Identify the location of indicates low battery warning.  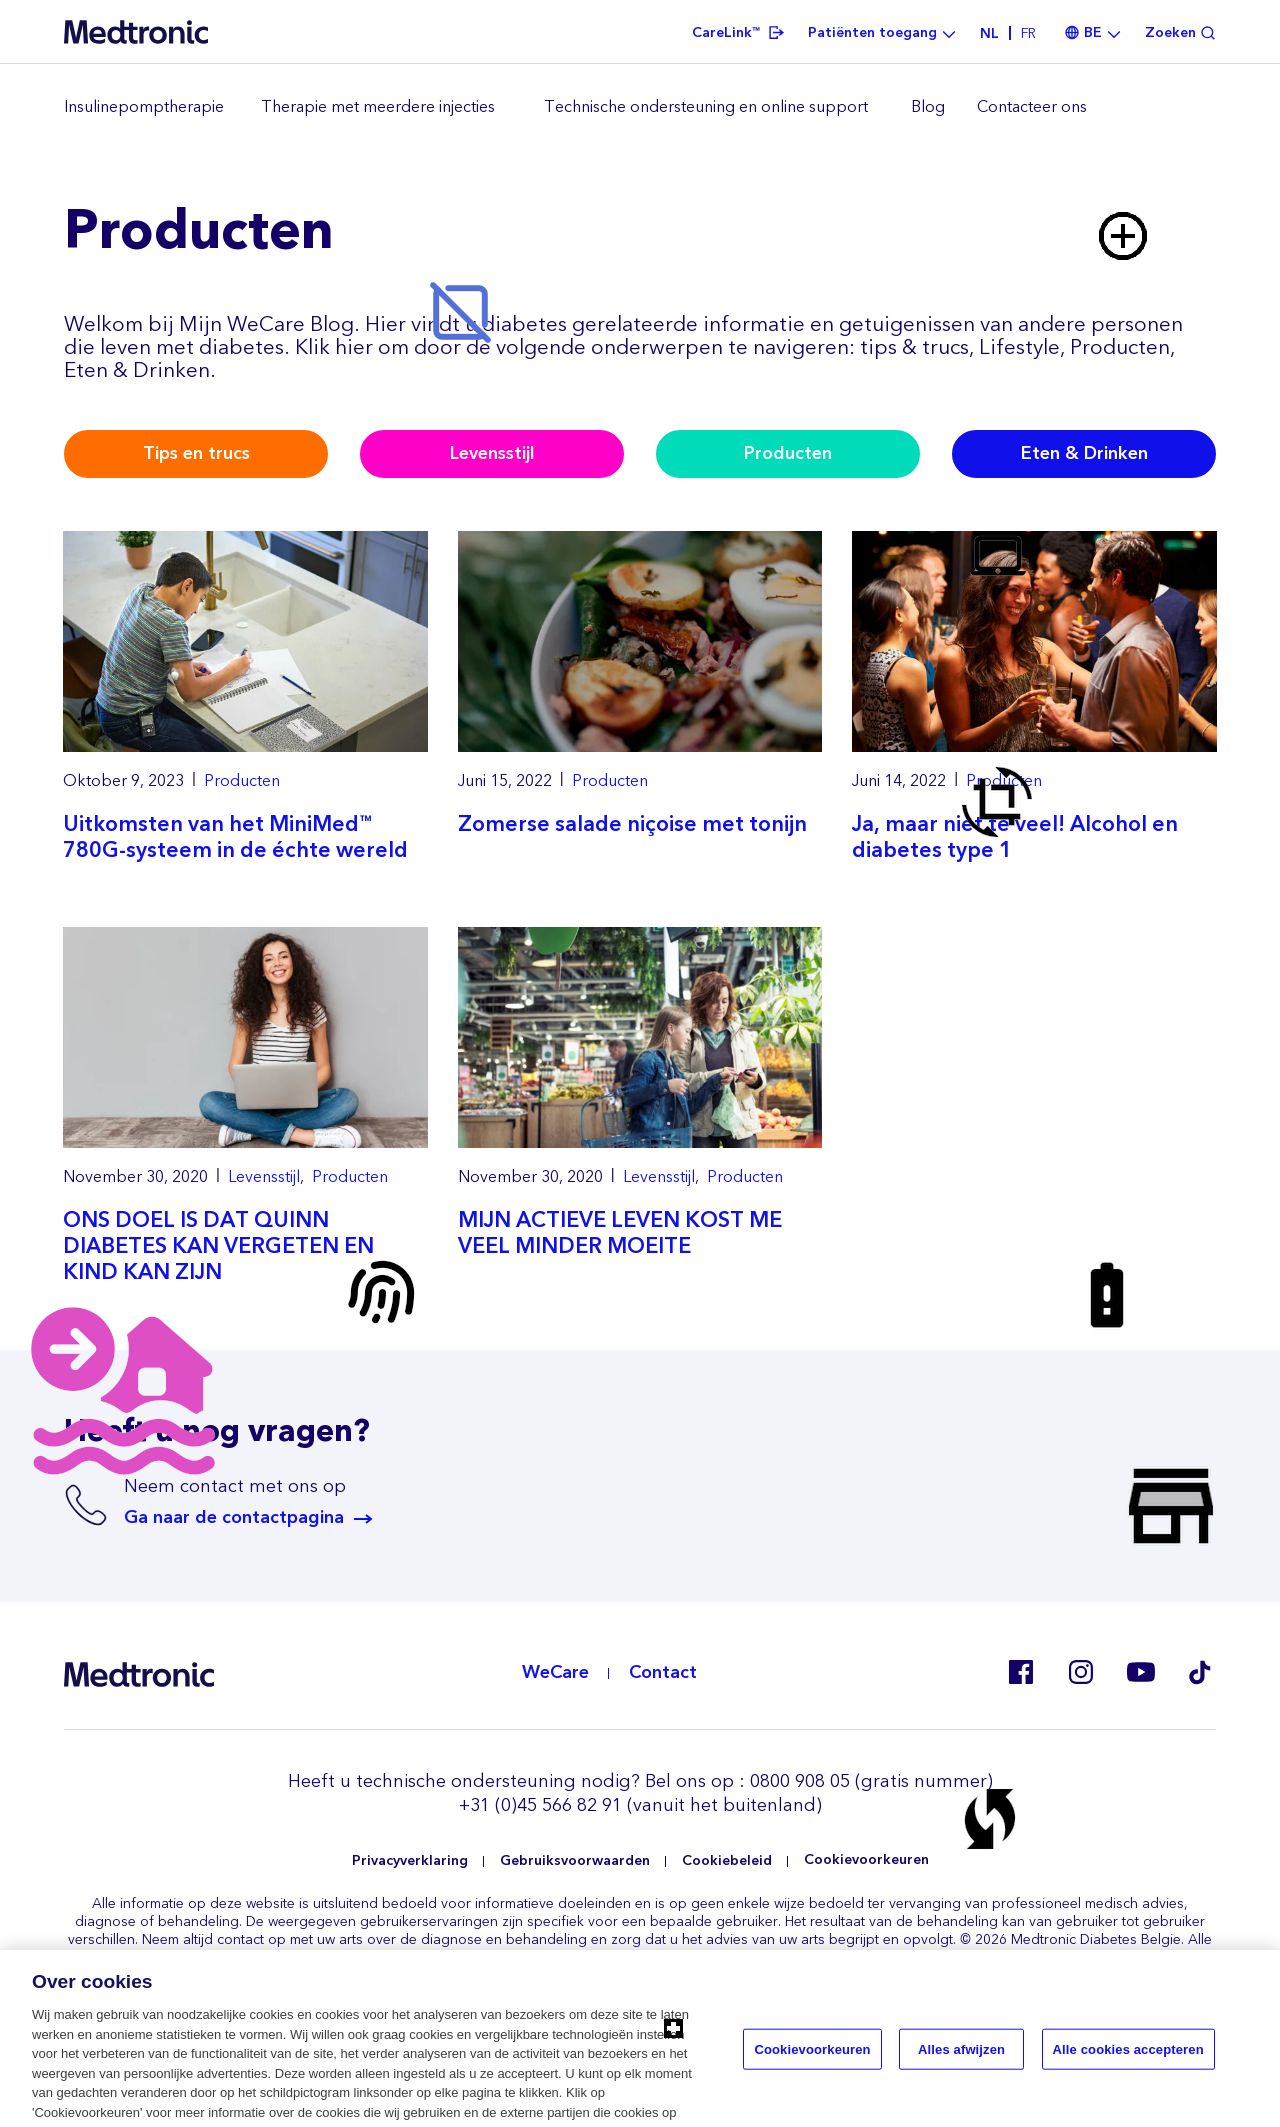
(1107, 1295).